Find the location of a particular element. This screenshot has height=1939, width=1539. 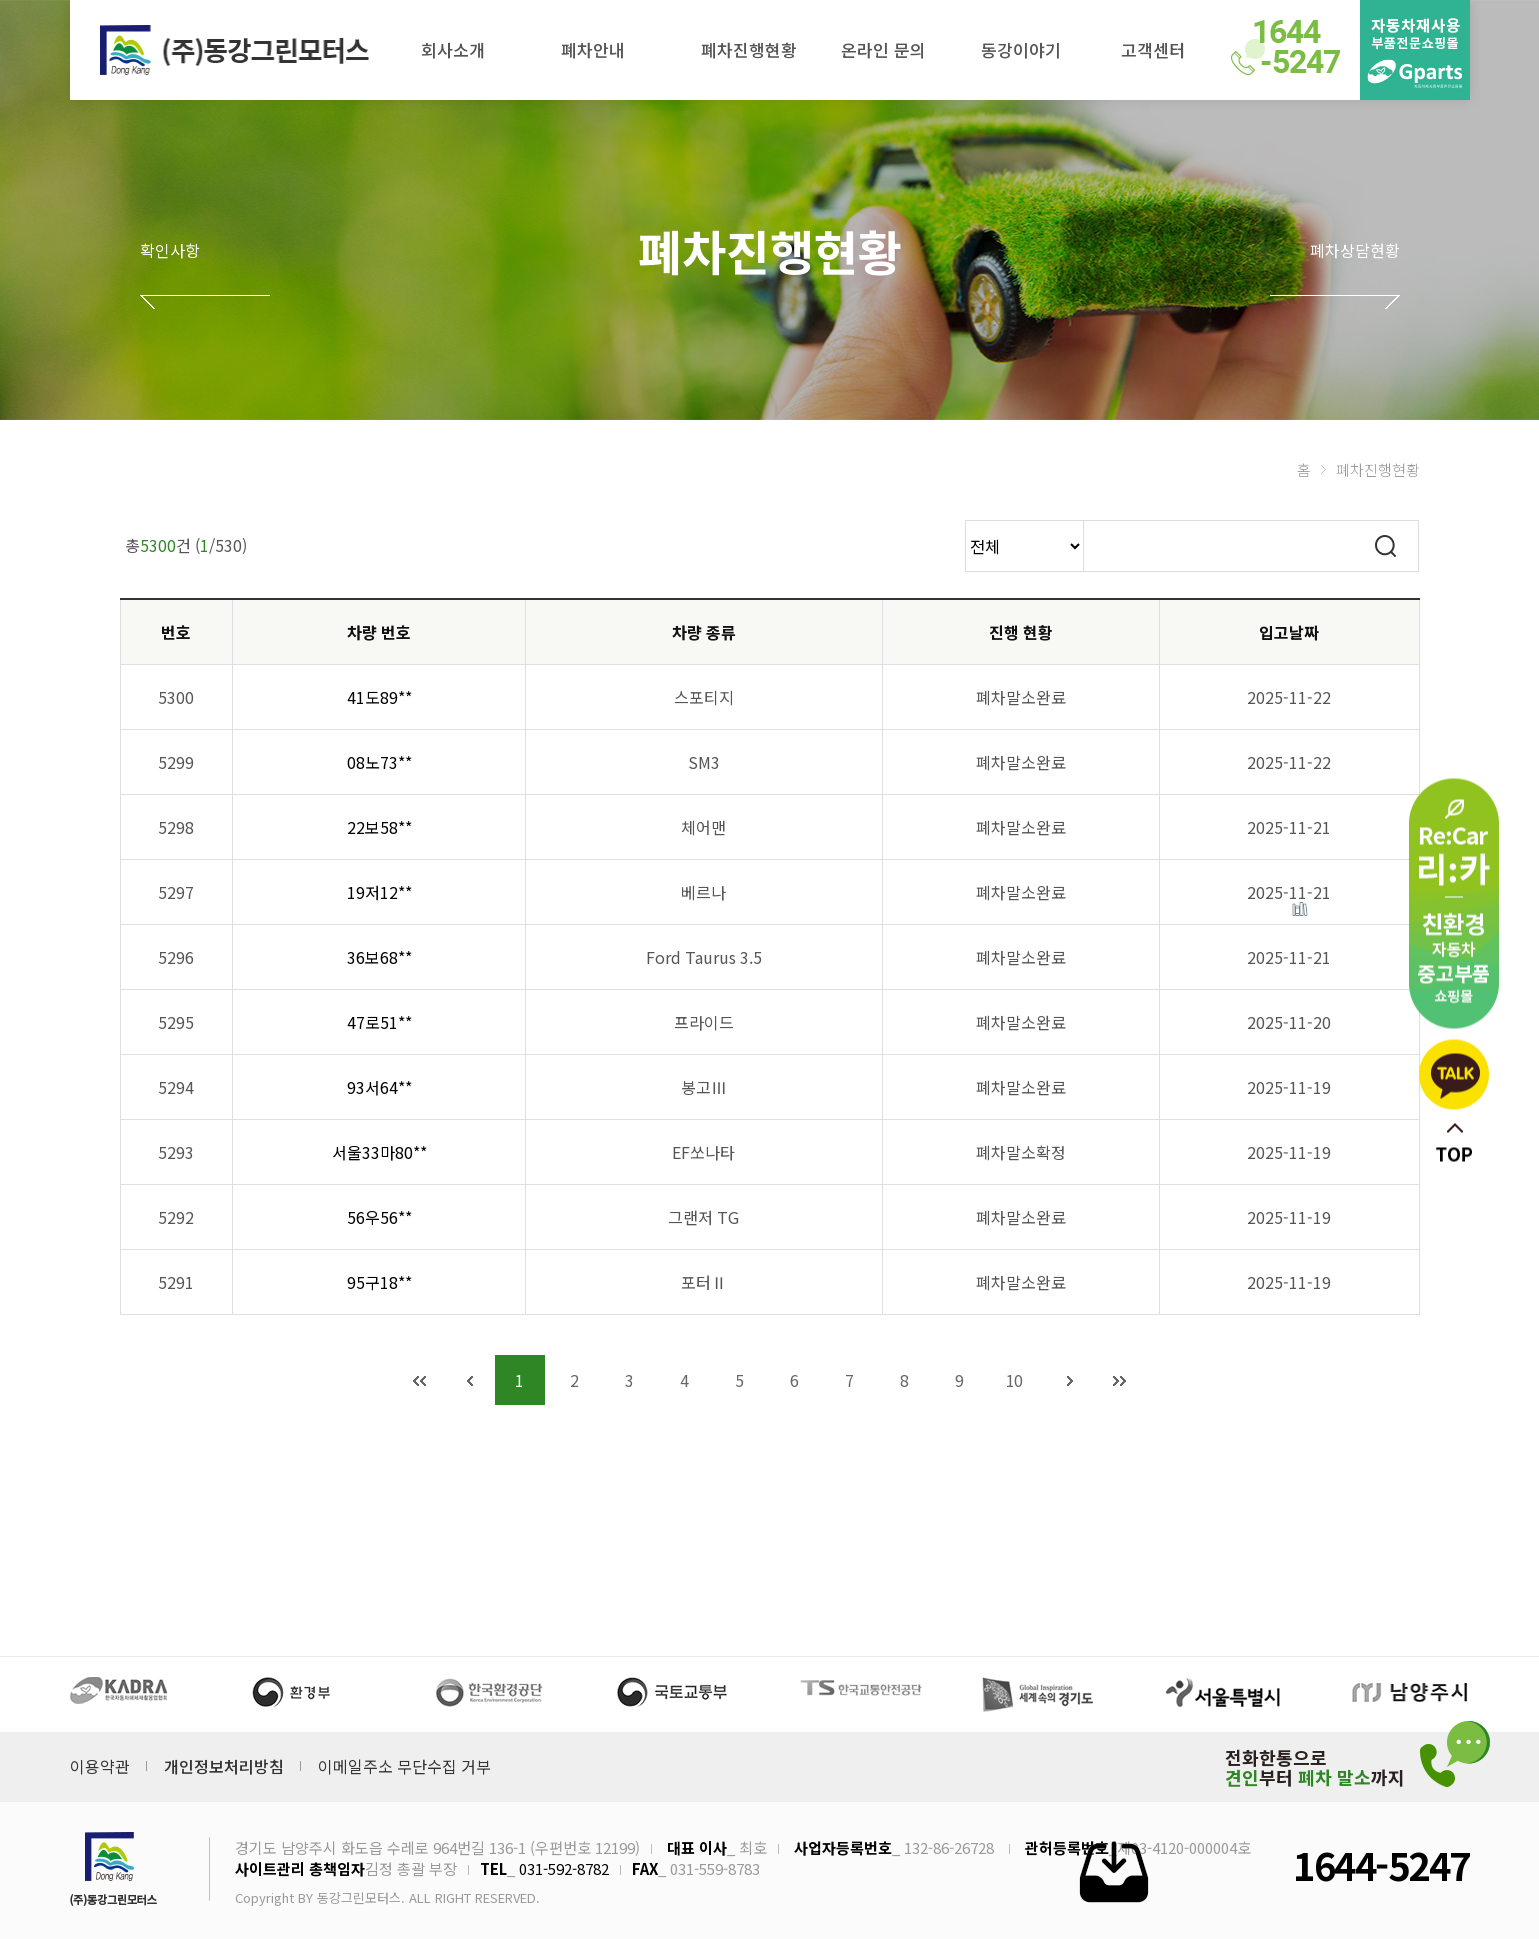

download to inbox is located at coordinates (1114, 1873).